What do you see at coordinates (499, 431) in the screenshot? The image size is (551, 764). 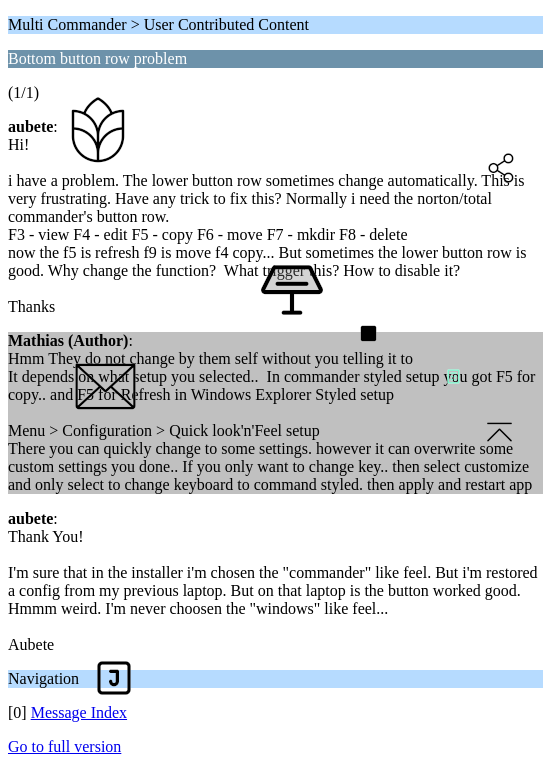 I see `collapse or minimize a section` at bounding box center [499, 431].